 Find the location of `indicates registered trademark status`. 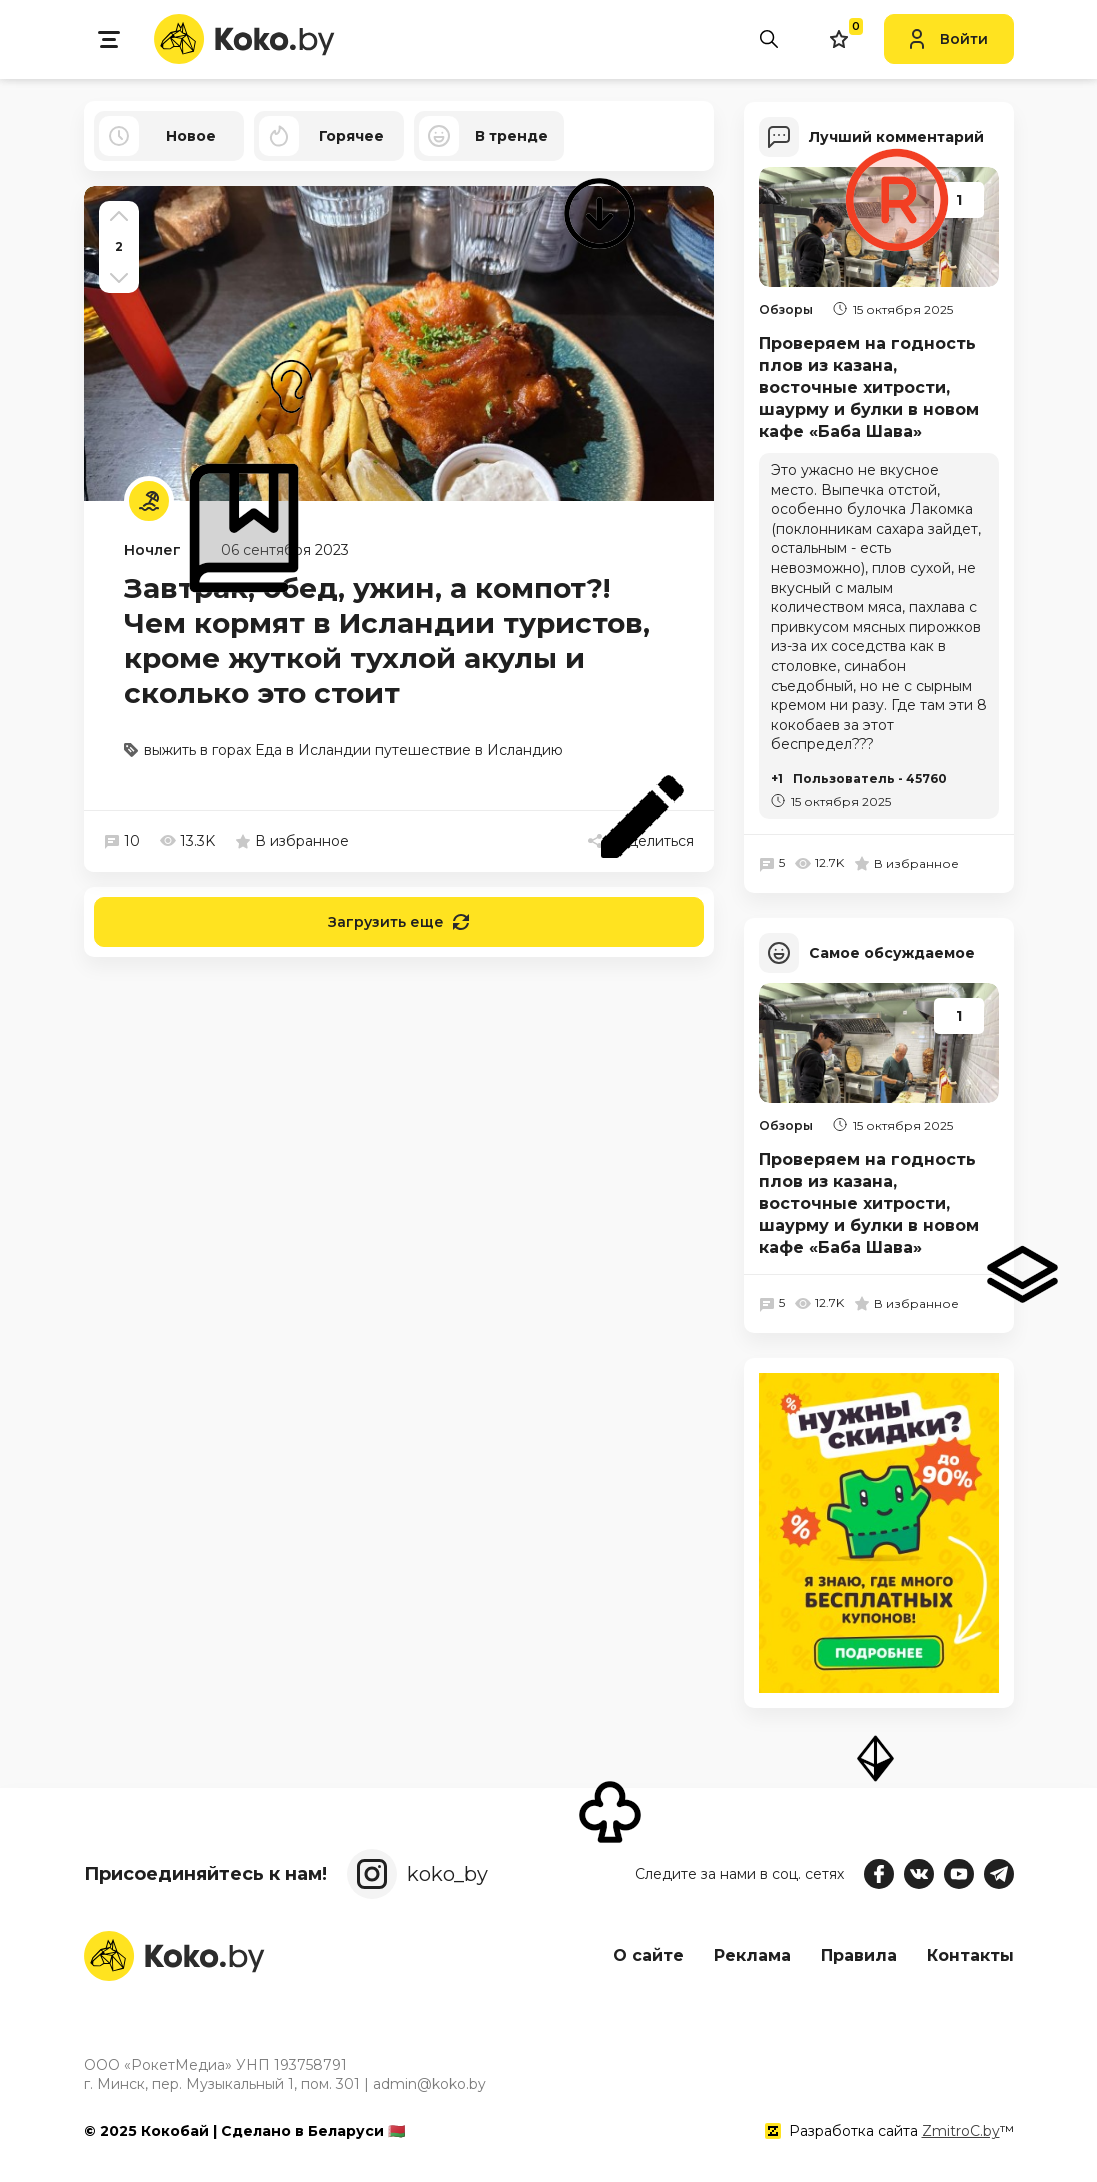

indicates registered trademark status is located at coordinates (897, 200).